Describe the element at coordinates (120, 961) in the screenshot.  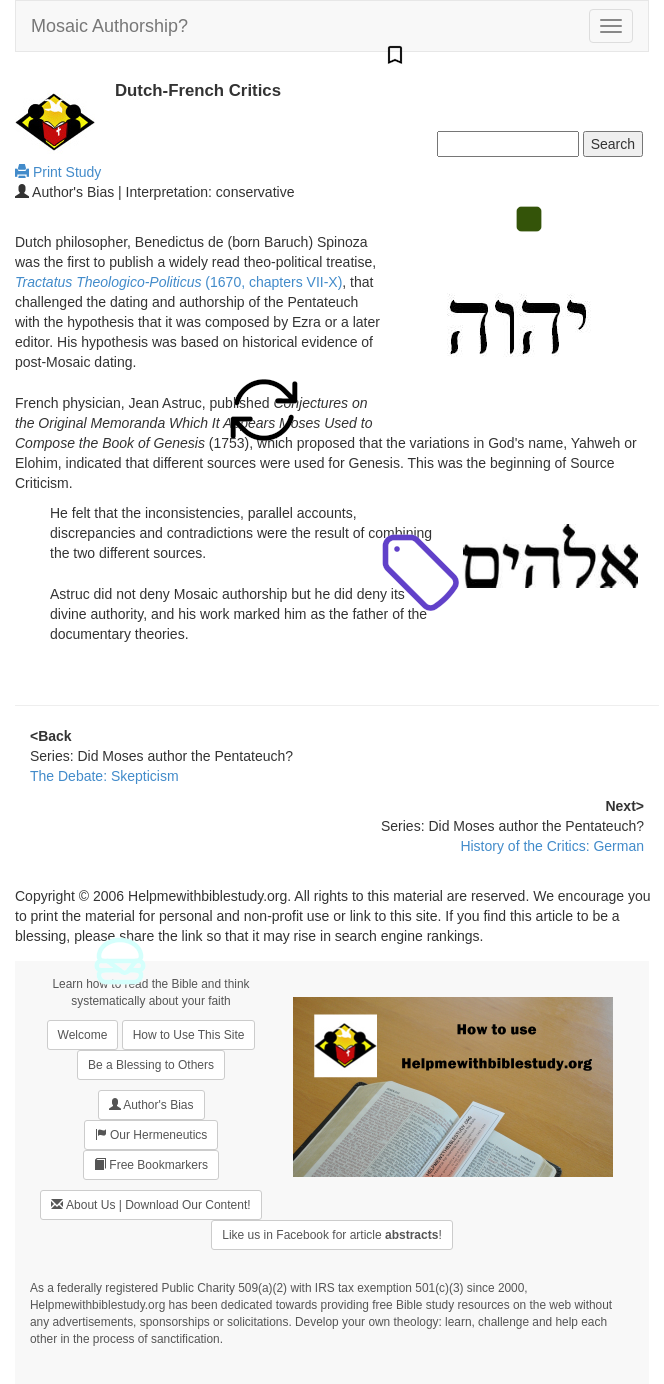
I see `view food or restaurant options` at that location.